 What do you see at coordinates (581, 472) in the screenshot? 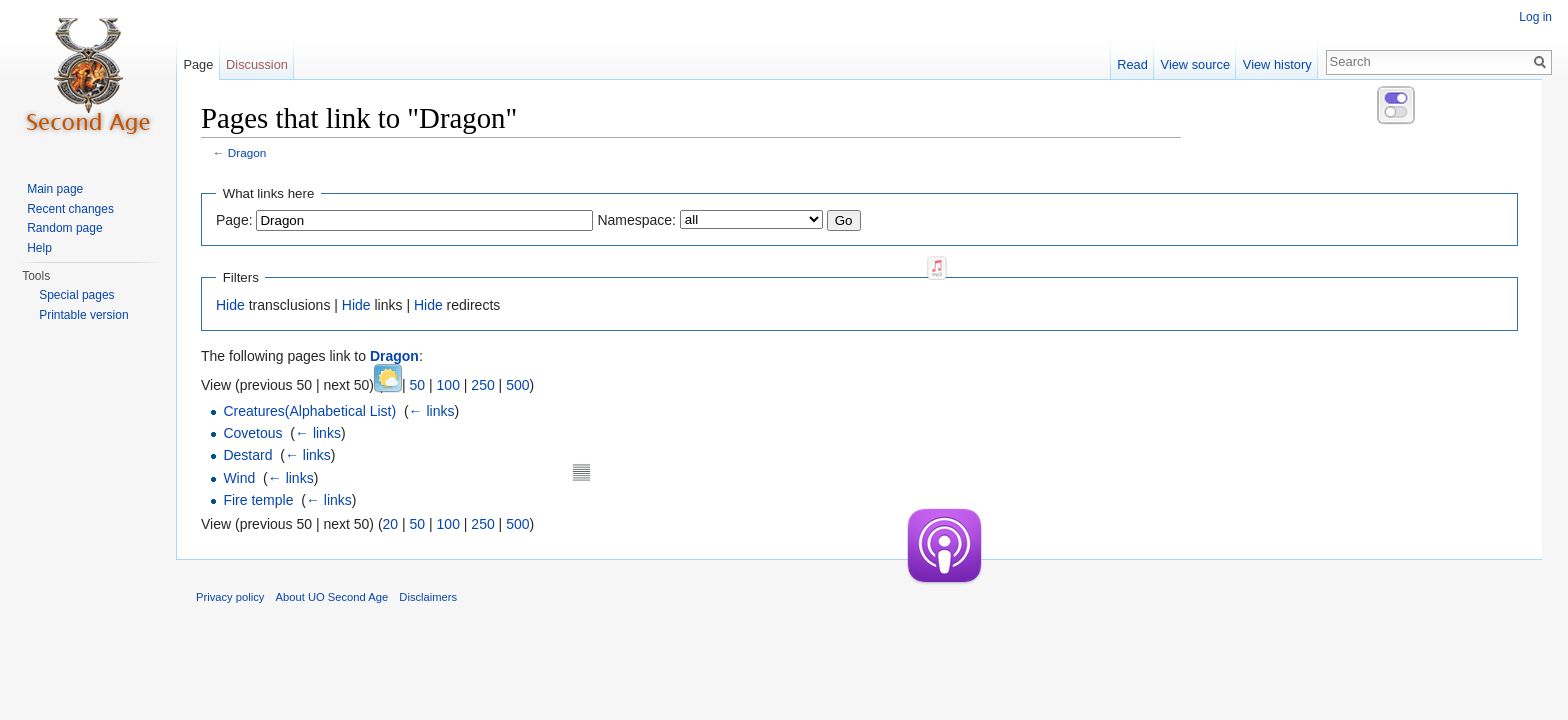
I see `justify text to fill the full width` at bounding box center [581, 472].